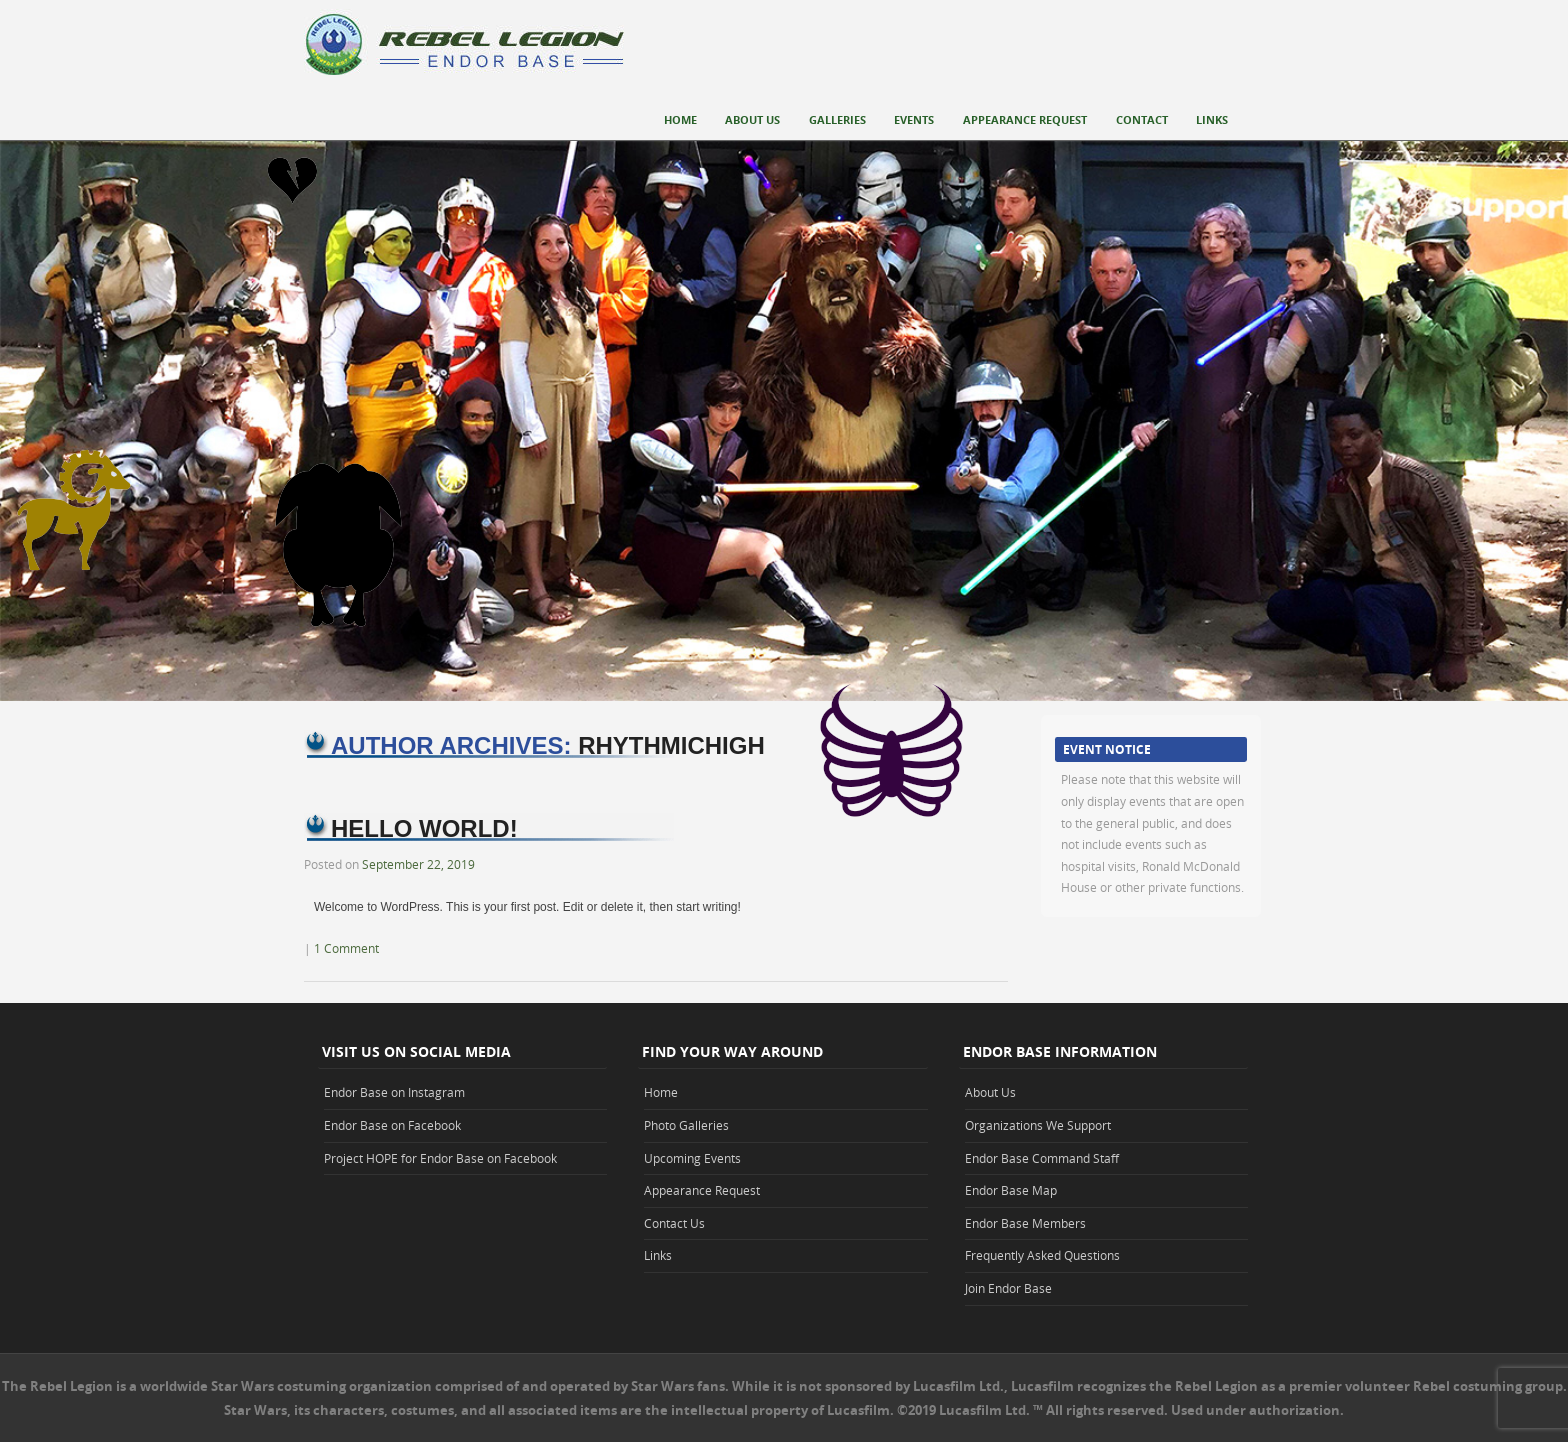  Describe the element at coordinates (292, 180) in the screenshot. I see `indicates a dislike or negative reaction` at that location.